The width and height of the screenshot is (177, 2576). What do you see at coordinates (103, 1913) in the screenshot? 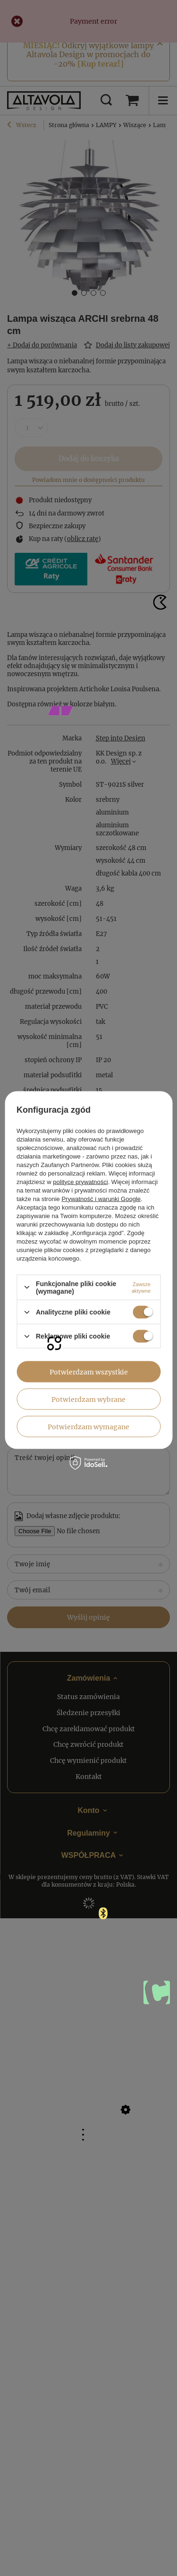
I see `toggle bluetooth connectivity on or off` at bounding box center [103, 1913].